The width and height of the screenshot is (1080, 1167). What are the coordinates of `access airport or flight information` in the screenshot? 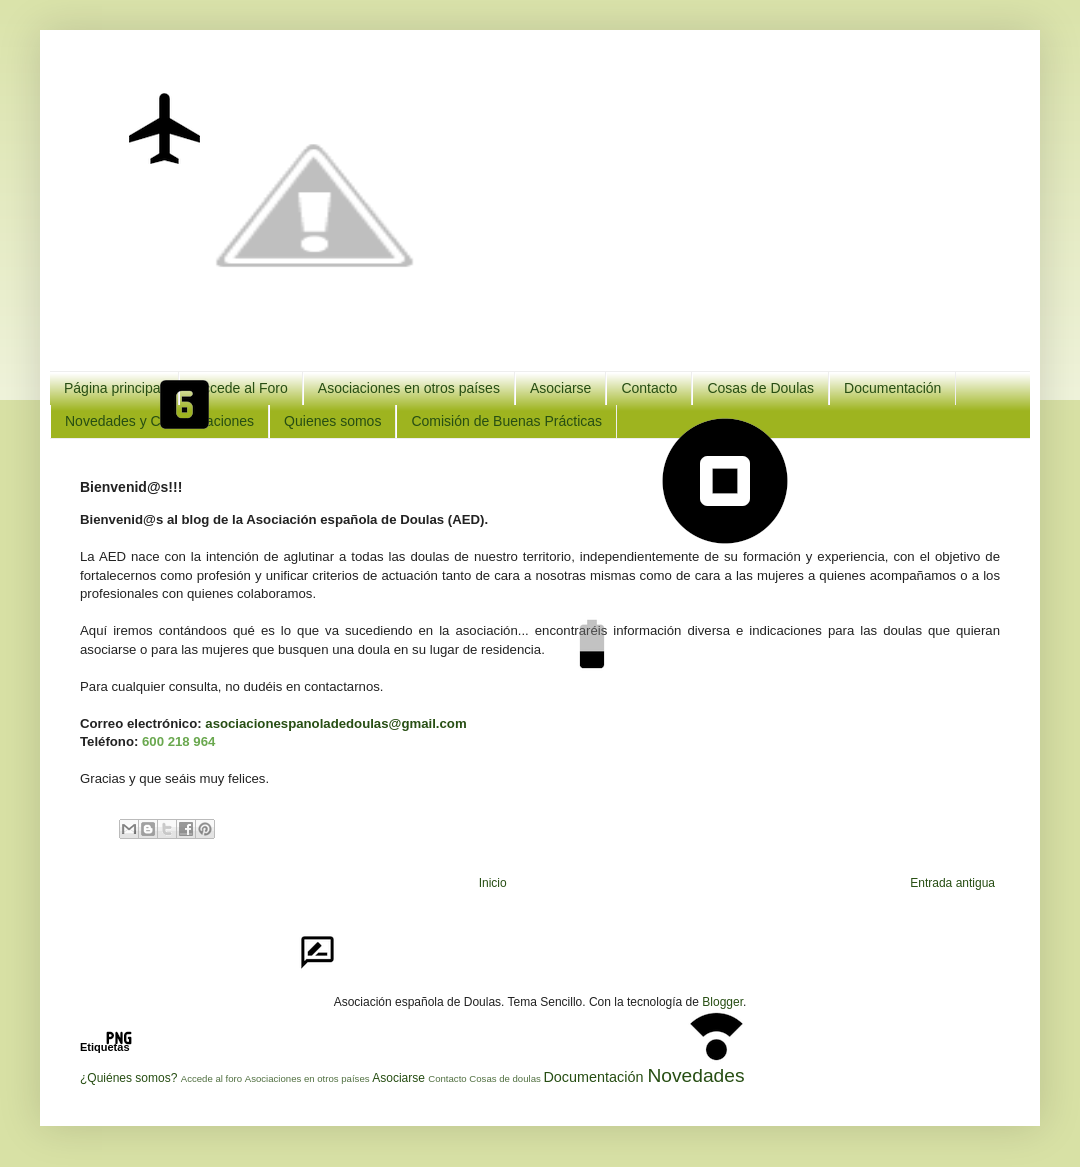 It's located at (164, 128).